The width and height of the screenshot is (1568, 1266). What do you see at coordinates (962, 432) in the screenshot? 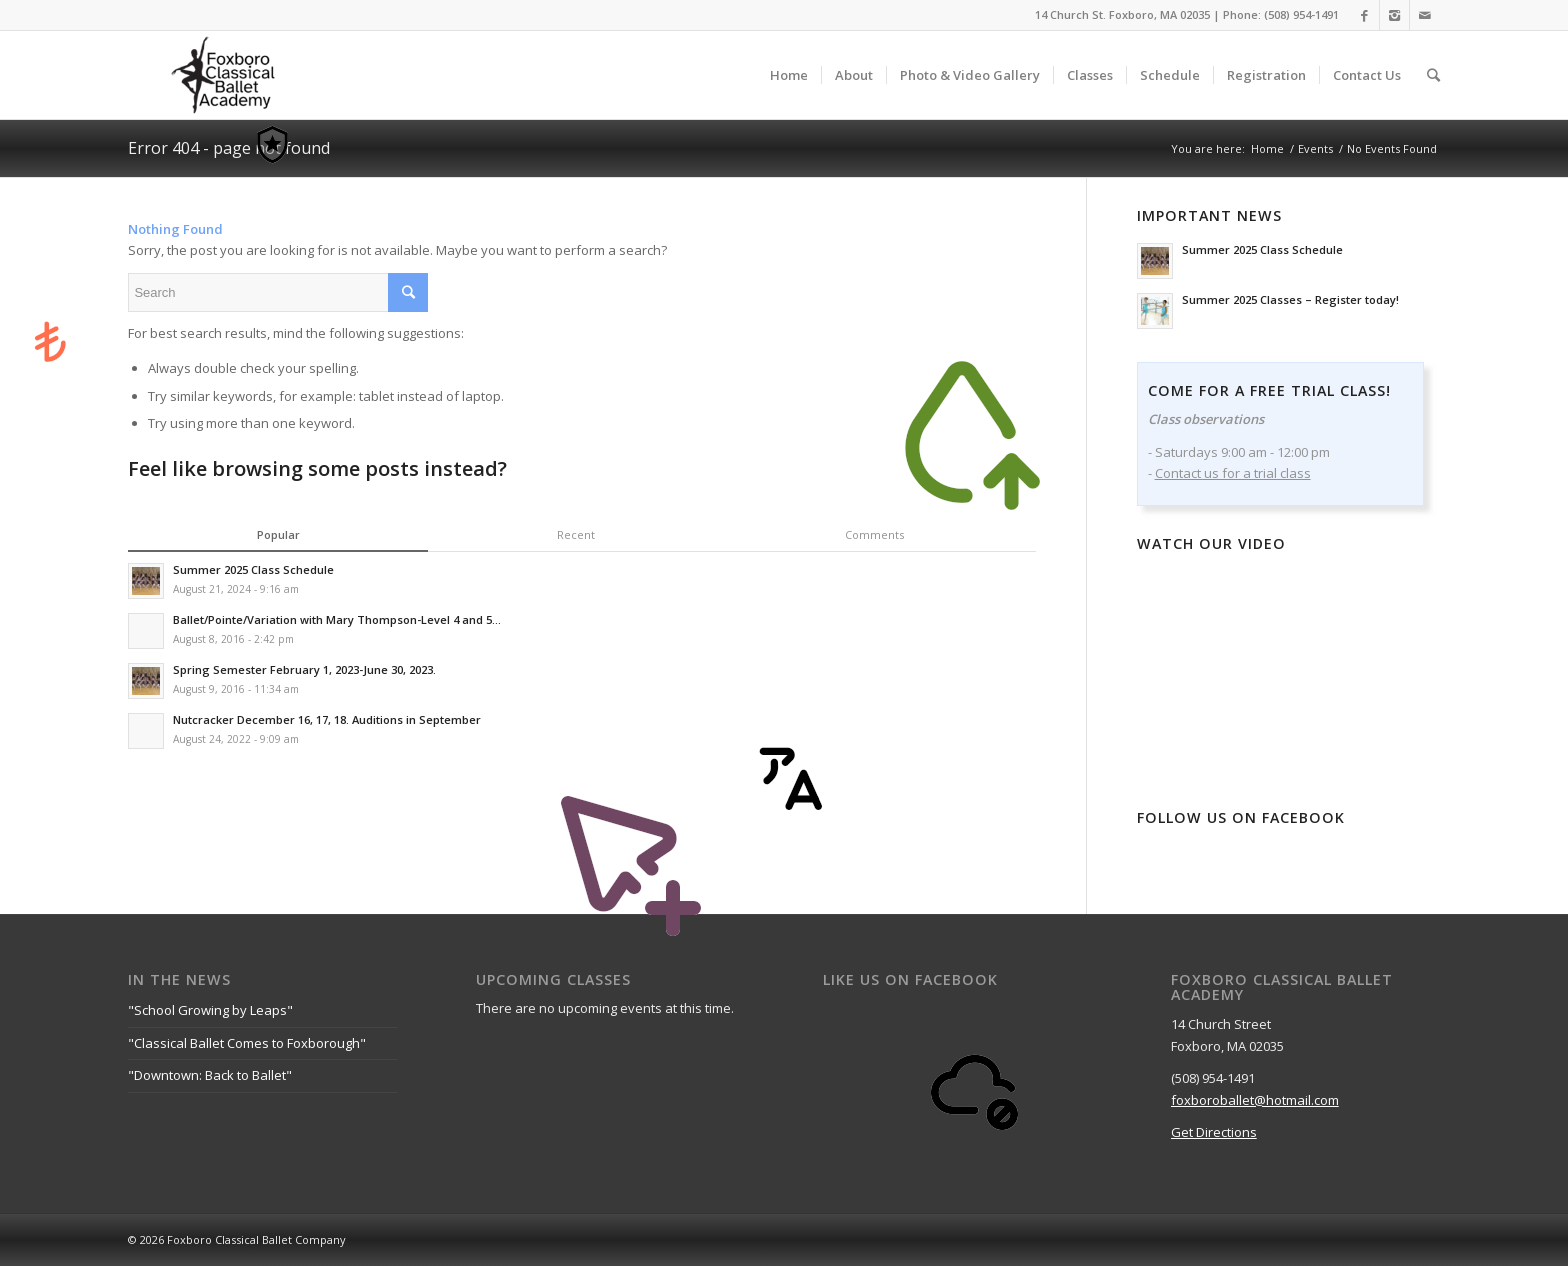
I see `increase water or liquid level` at bounding box center [962, 432].